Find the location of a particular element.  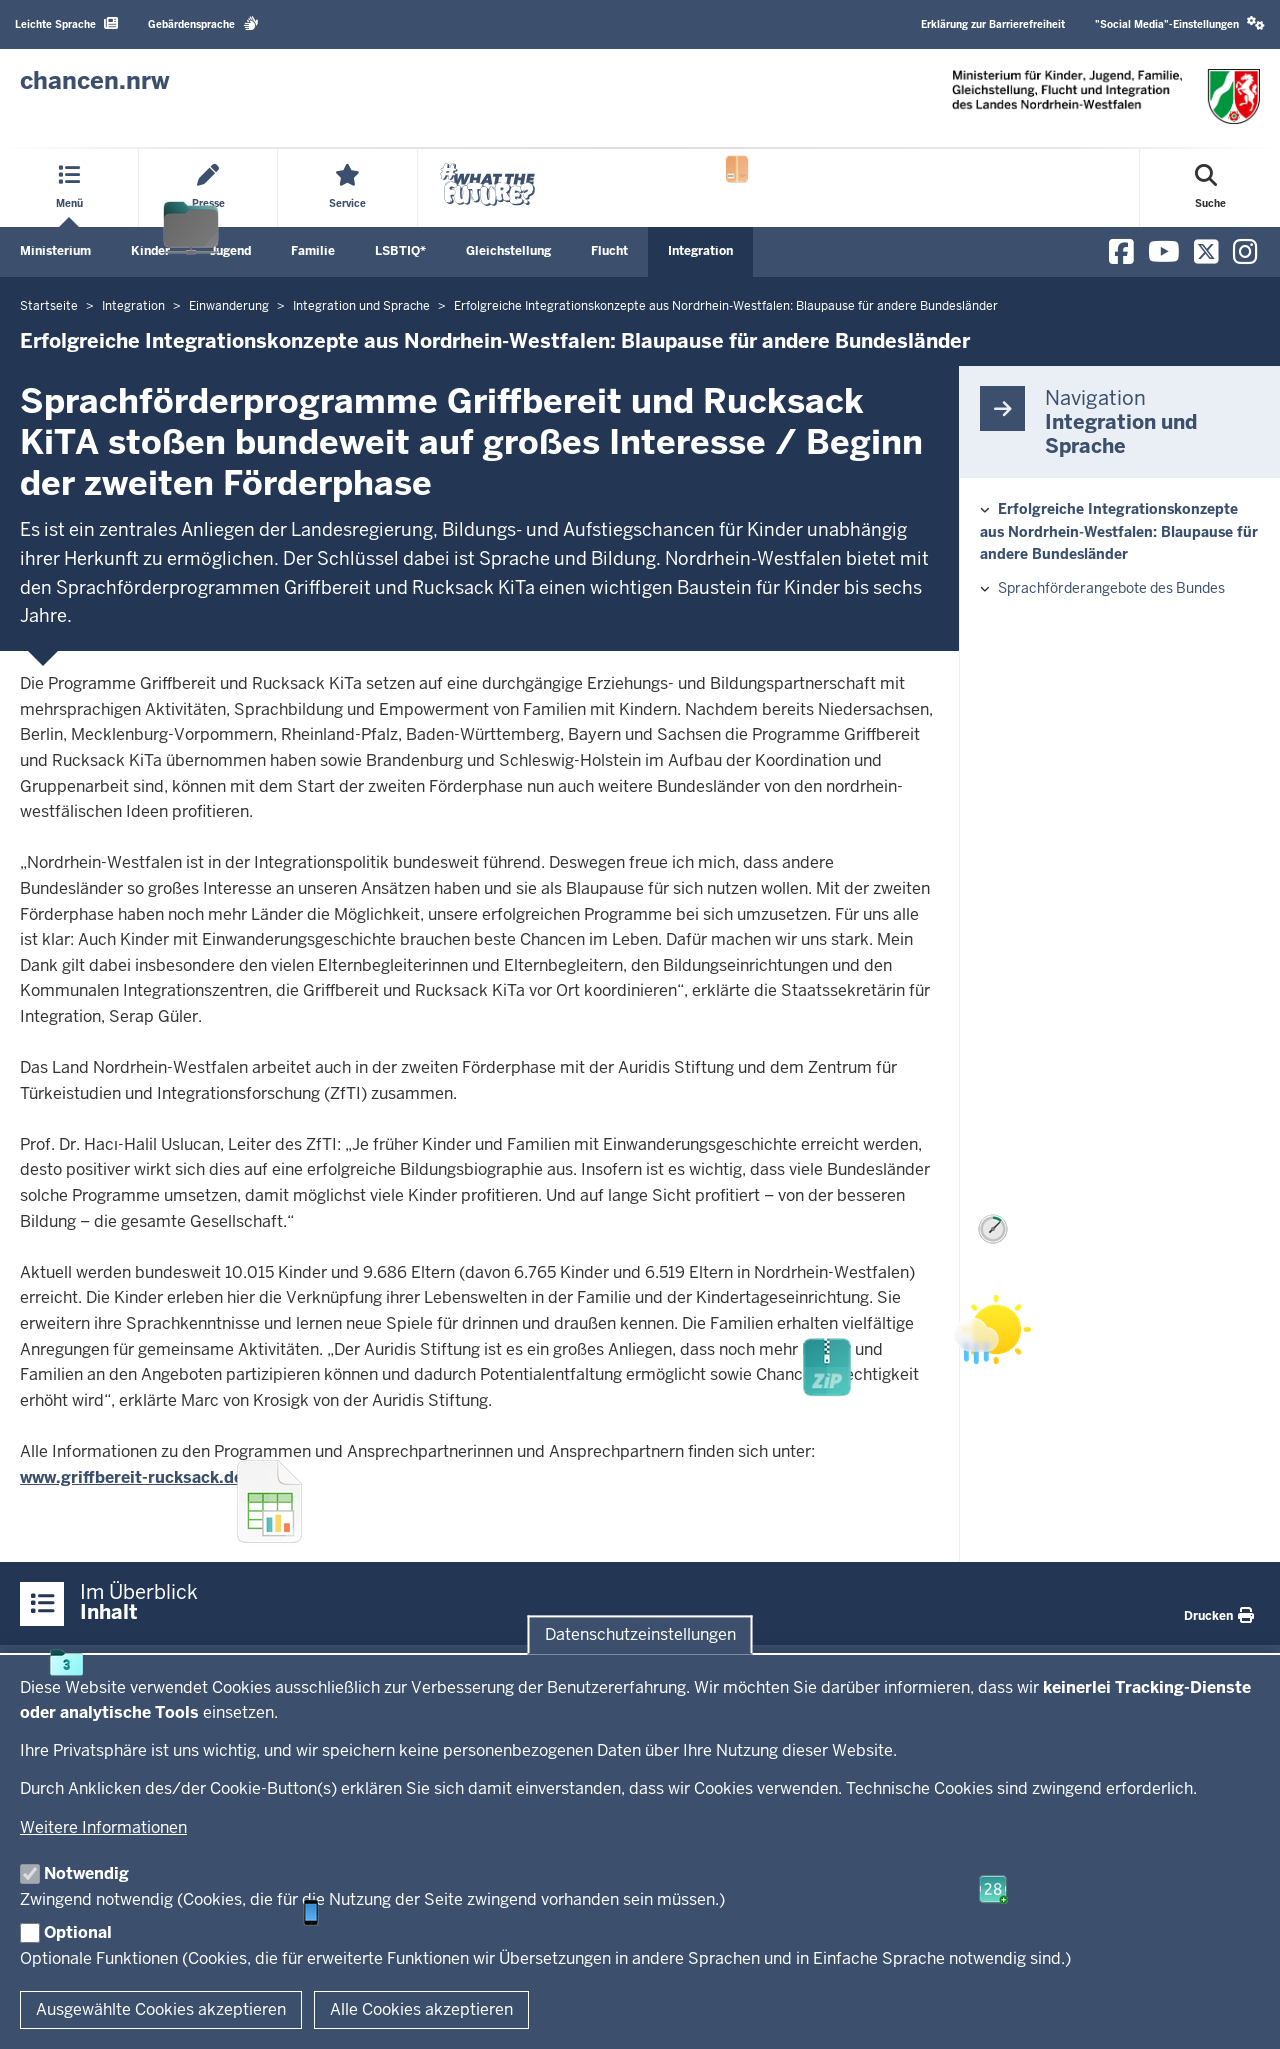

indicates rainy weather with daytime sun breaks is located at coordinates (992, 1329).